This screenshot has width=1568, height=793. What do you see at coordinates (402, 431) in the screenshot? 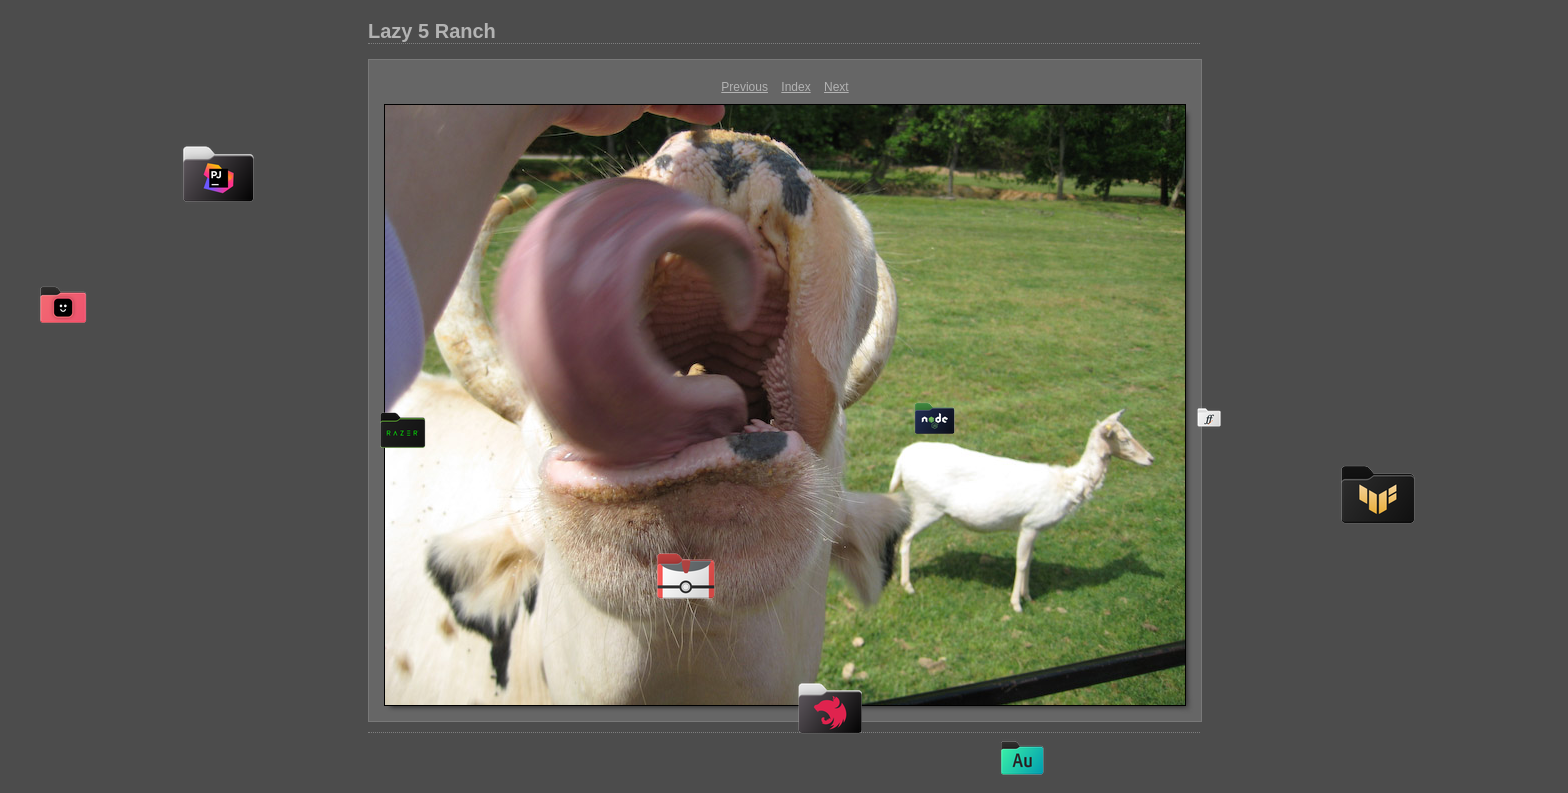
I see `folder for razer software or game files` at bounding box center [402, 431].